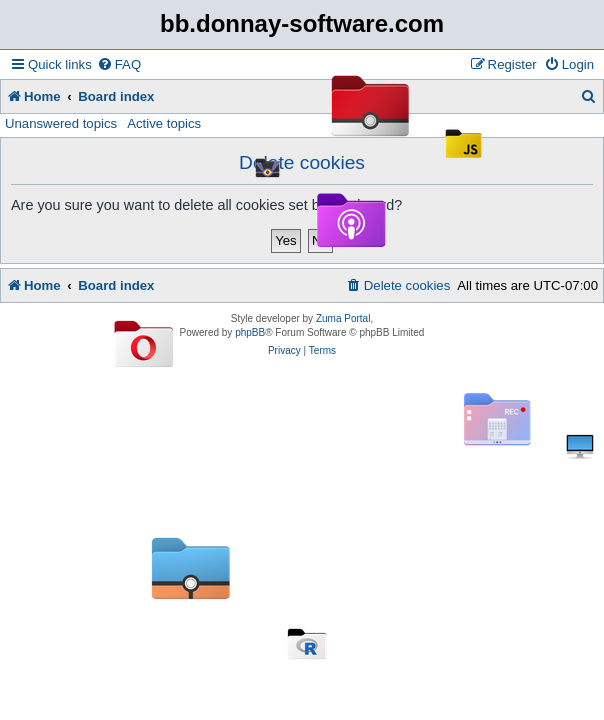 This screenshot has height=720, width=604. What do you see at coordinates (580, 443) in the screenshot?
I see `represents this mac in system preferences or network settings` at bounding box center [580, 443].